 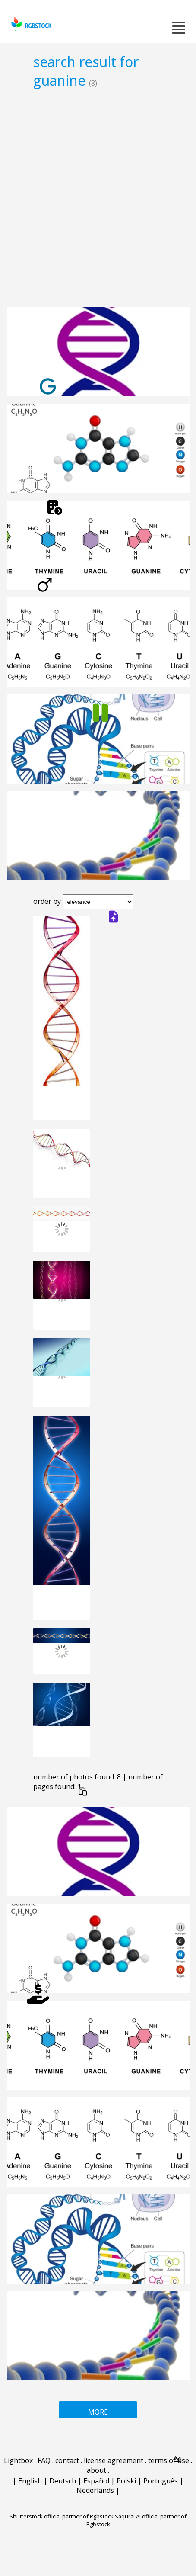 I want to click on upload a file, so click(x=113, y=916).